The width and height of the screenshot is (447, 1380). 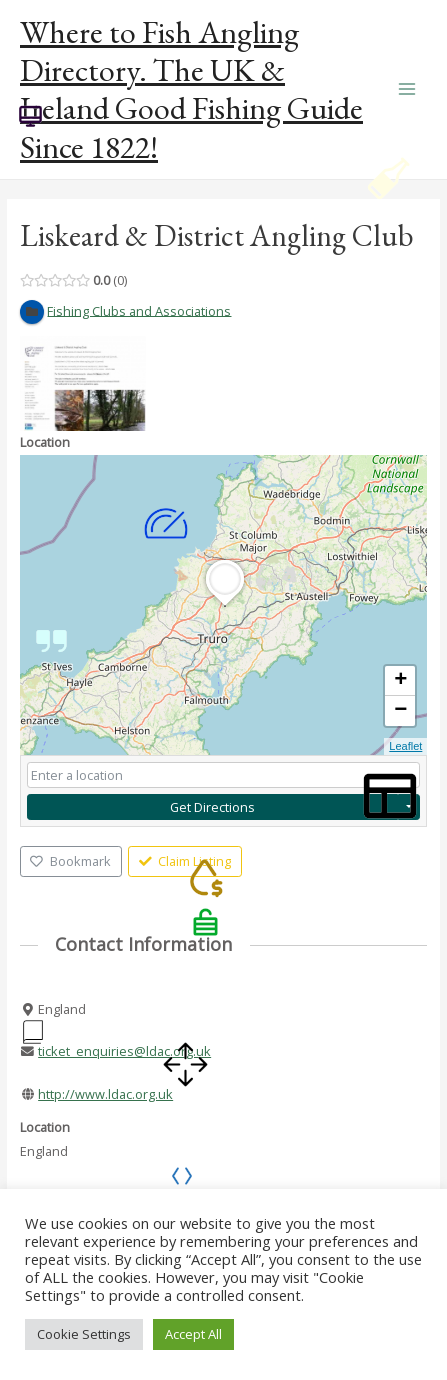 What do you see at coordinates (51, 640) in the screenshot?
I see `view or add a quote` at bounding box center [51, 640].